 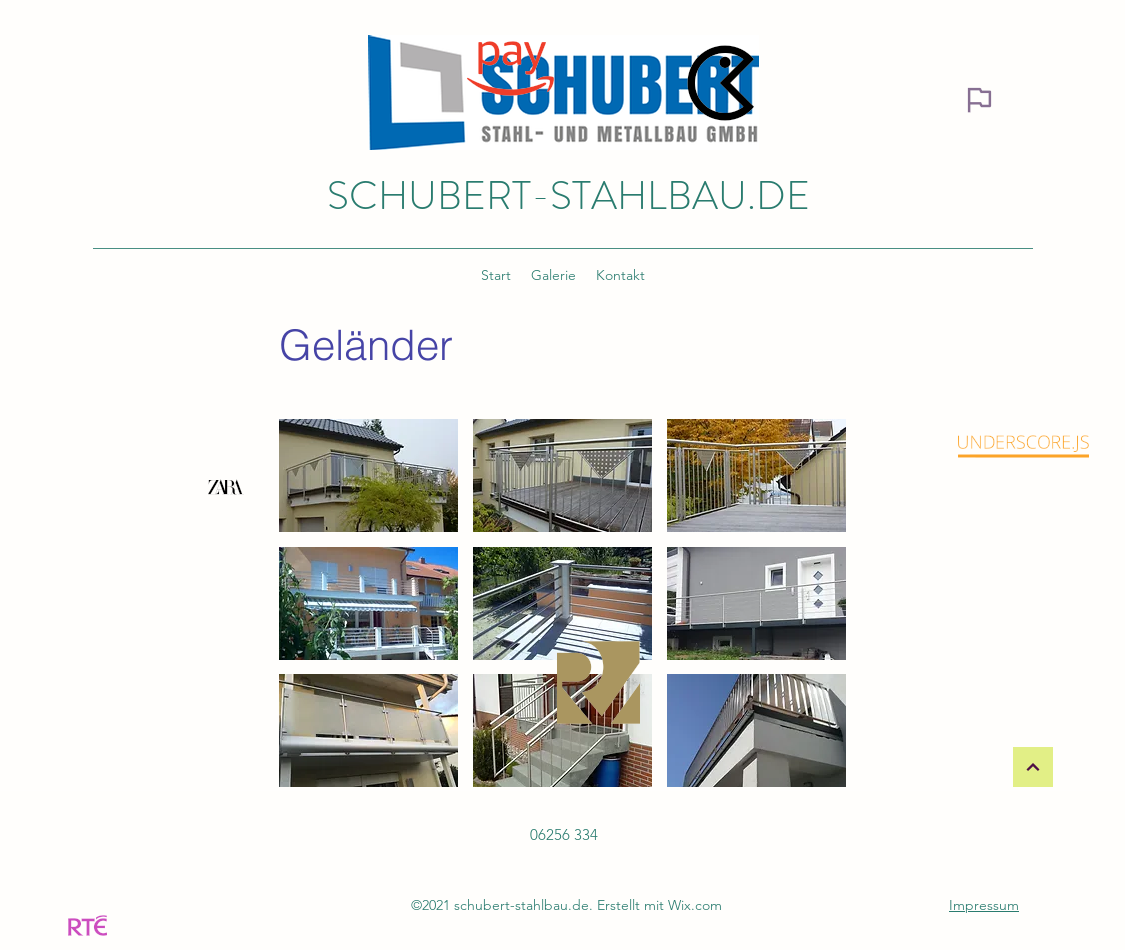 I want to click on underscore.js library logo, so click(x=1023, y=446).